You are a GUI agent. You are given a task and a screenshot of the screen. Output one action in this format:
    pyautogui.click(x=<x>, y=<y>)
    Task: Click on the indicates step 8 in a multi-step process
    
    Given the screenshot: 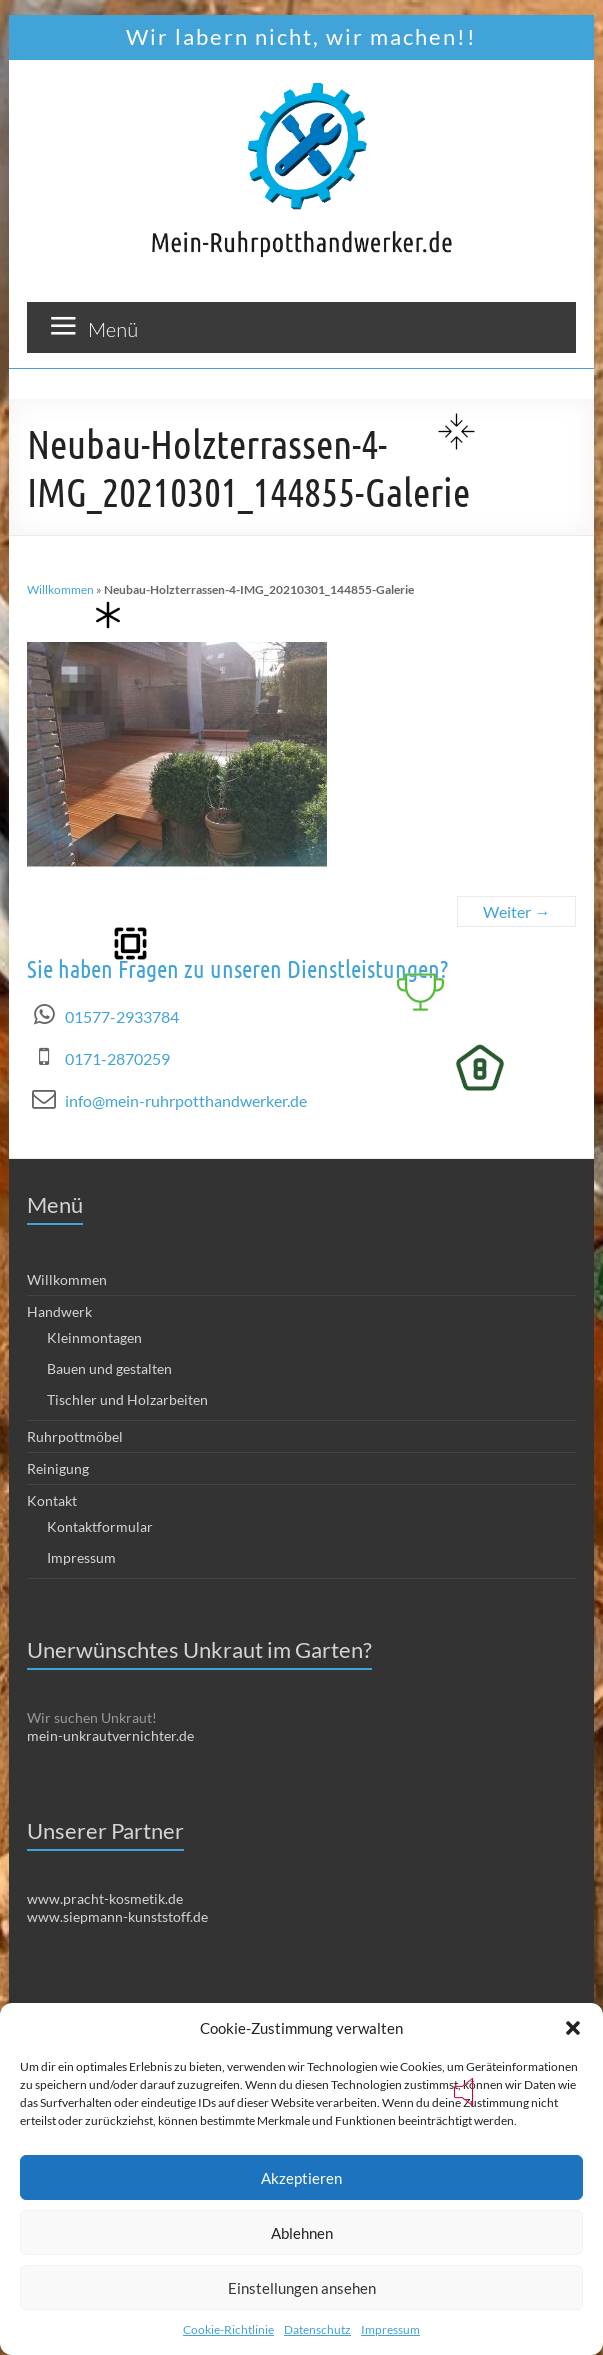 What is the action you would take?
    pyautogui.click(x=480, y=1069)
    